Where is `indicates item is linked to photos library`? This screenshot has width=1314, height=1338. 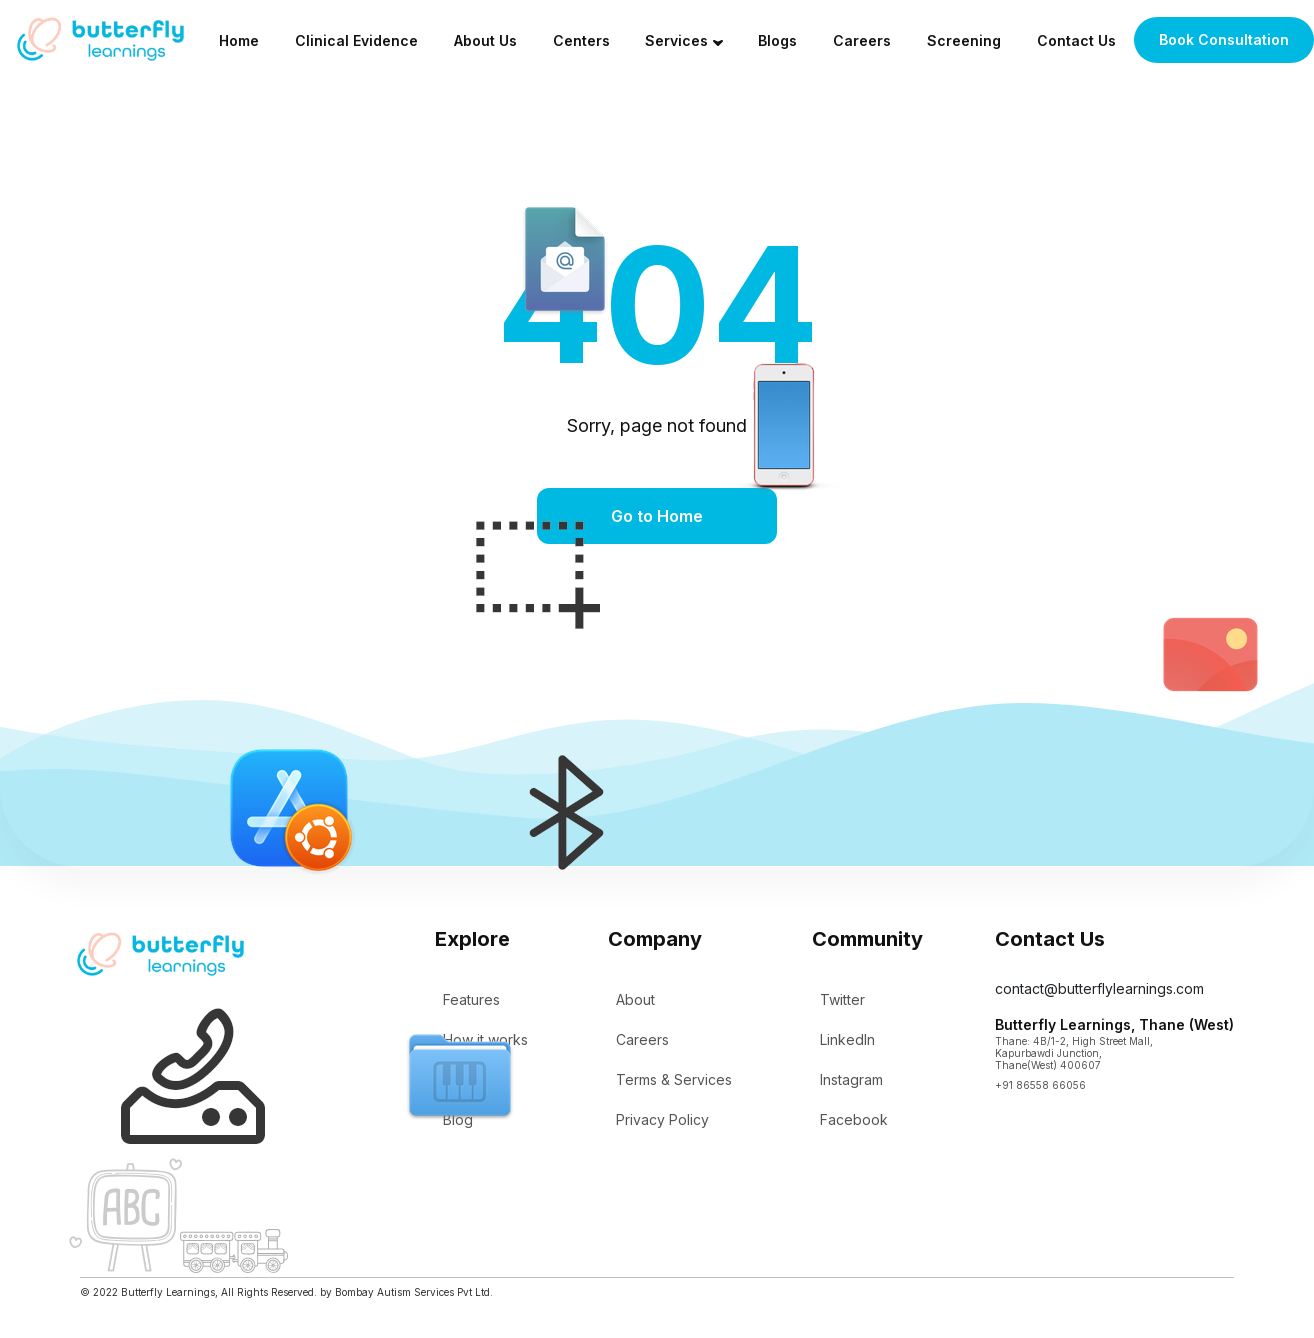 indicates item is linked to photos library is located at coordinates (1210, 654).